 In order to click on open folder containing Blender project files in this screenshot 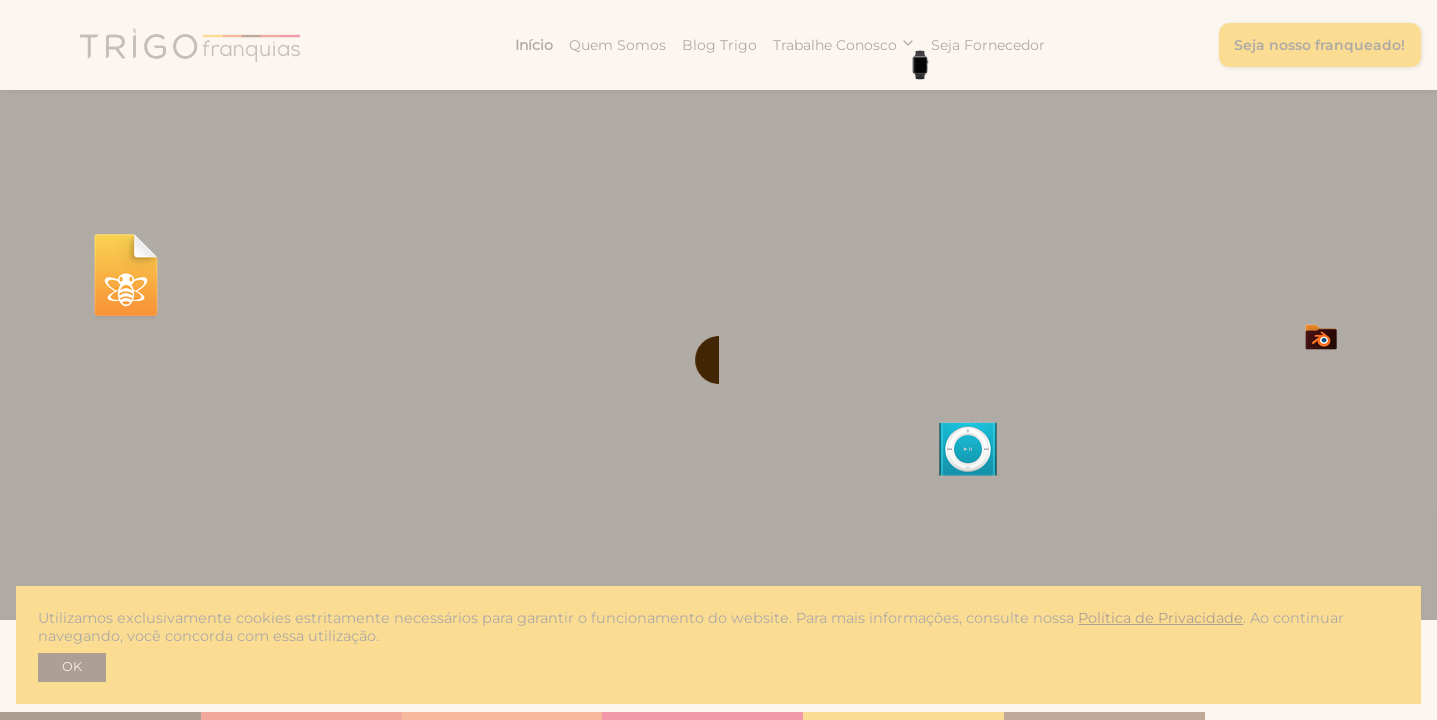, I will do `click(1321, 338)`.